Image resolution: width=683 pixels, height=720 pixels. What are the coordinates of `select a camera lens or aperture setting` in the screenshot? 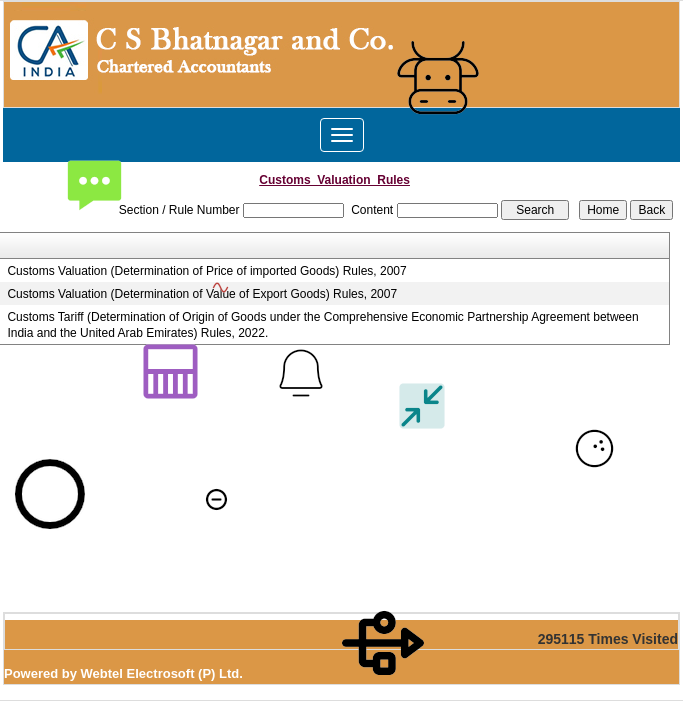 It's located at (50, 494).